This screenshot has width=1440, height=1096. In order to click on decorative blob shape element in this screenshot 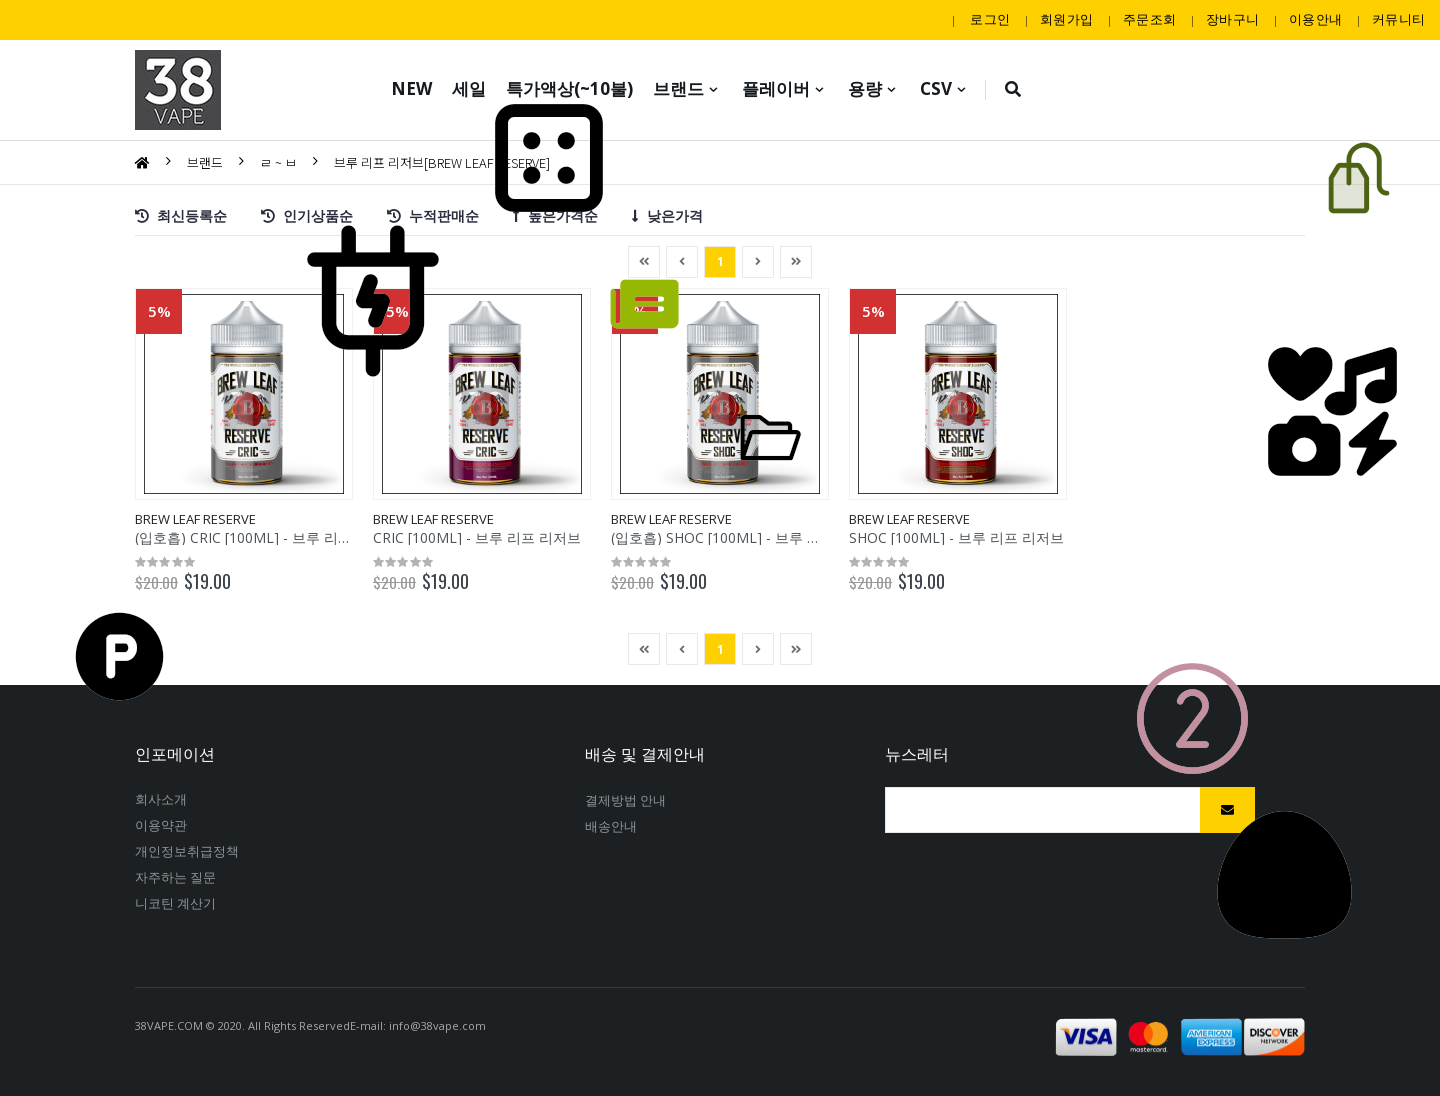, I will do `click(1284, 871)`.